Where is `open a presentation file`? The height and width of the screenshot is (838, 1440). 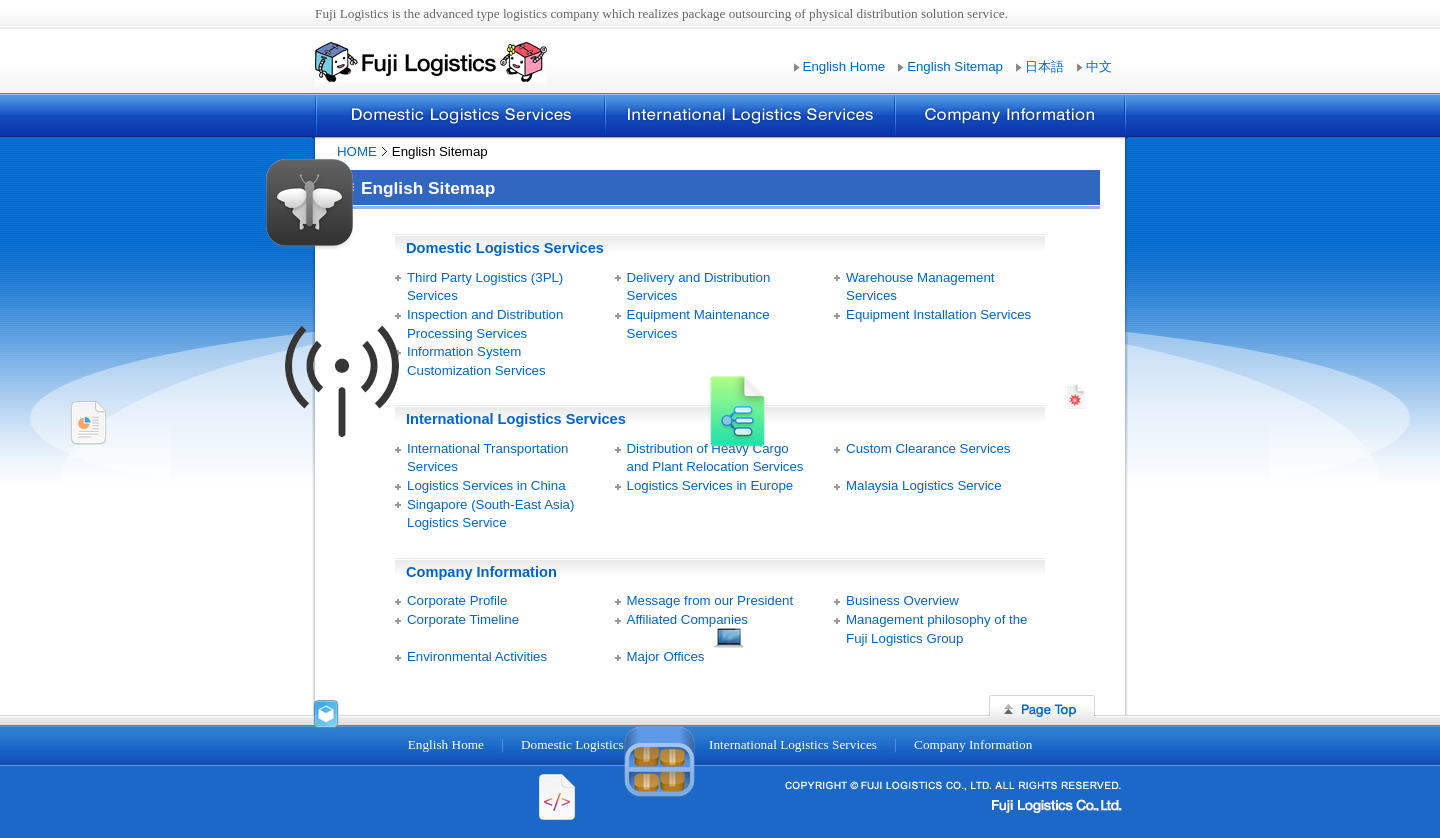 open a presentation file is located at coordinates (88, 422).